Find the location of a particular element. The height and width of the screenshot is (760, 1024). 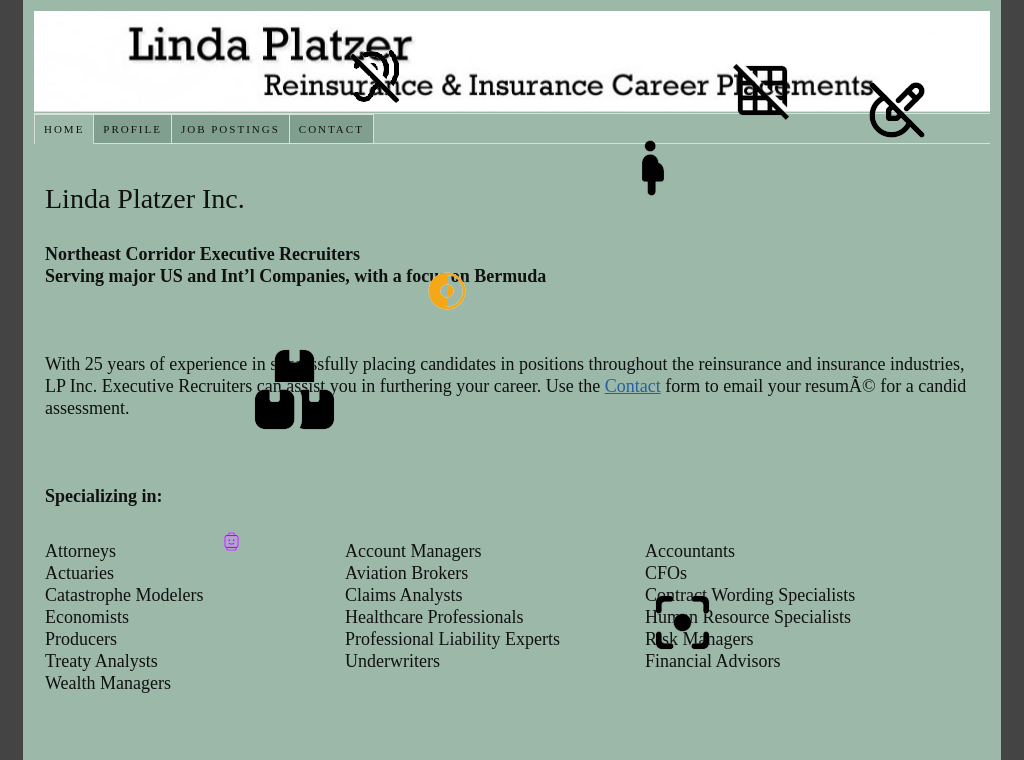

editing is disabled or unavailable is located at coordinates (897, 110).